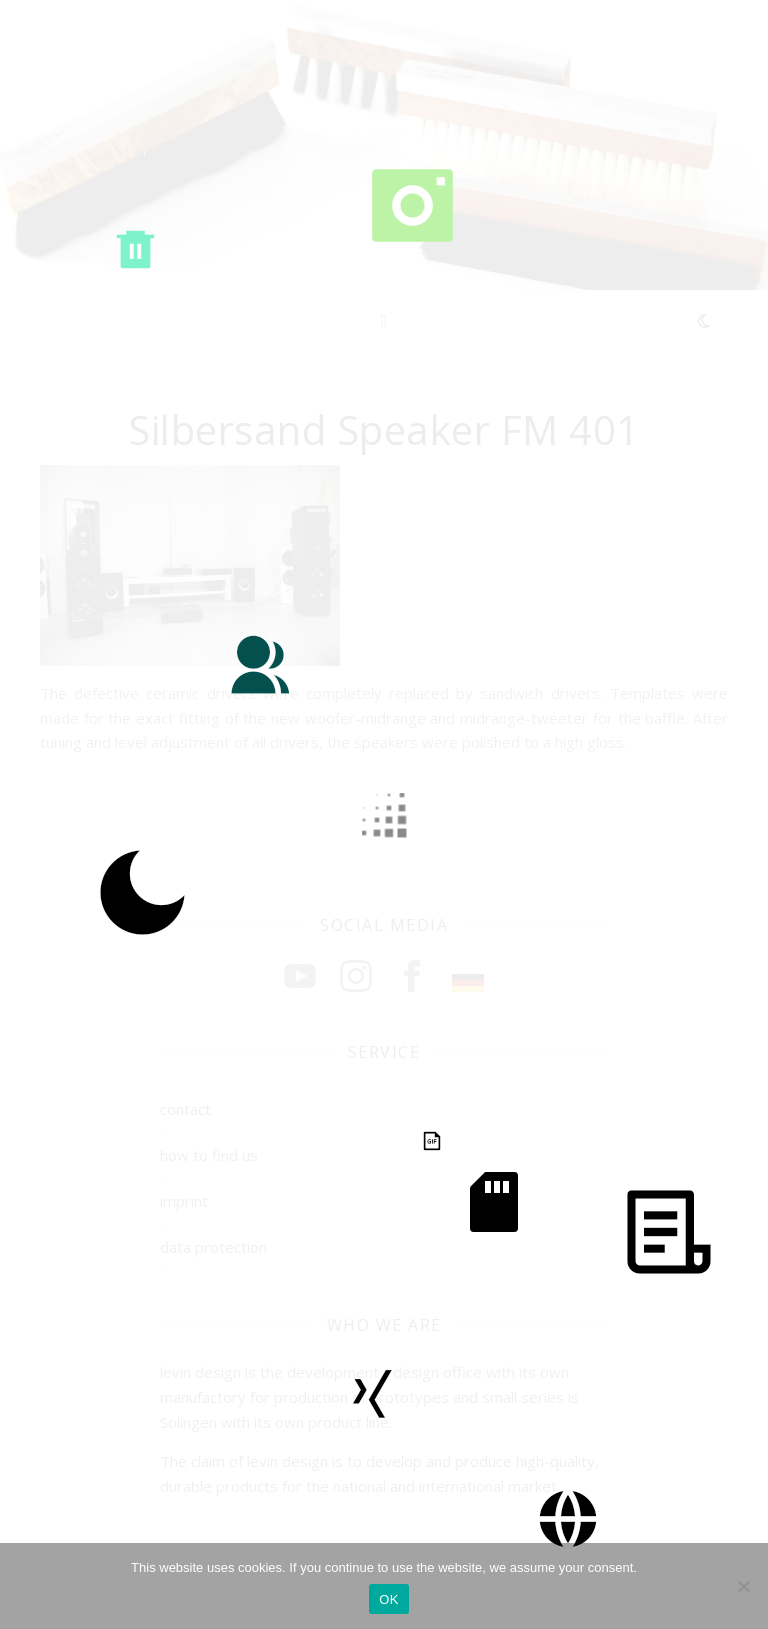 This screenshot has height=1629, width=768. I want to click on toggle dark mode or night theme, so click(142, 892).